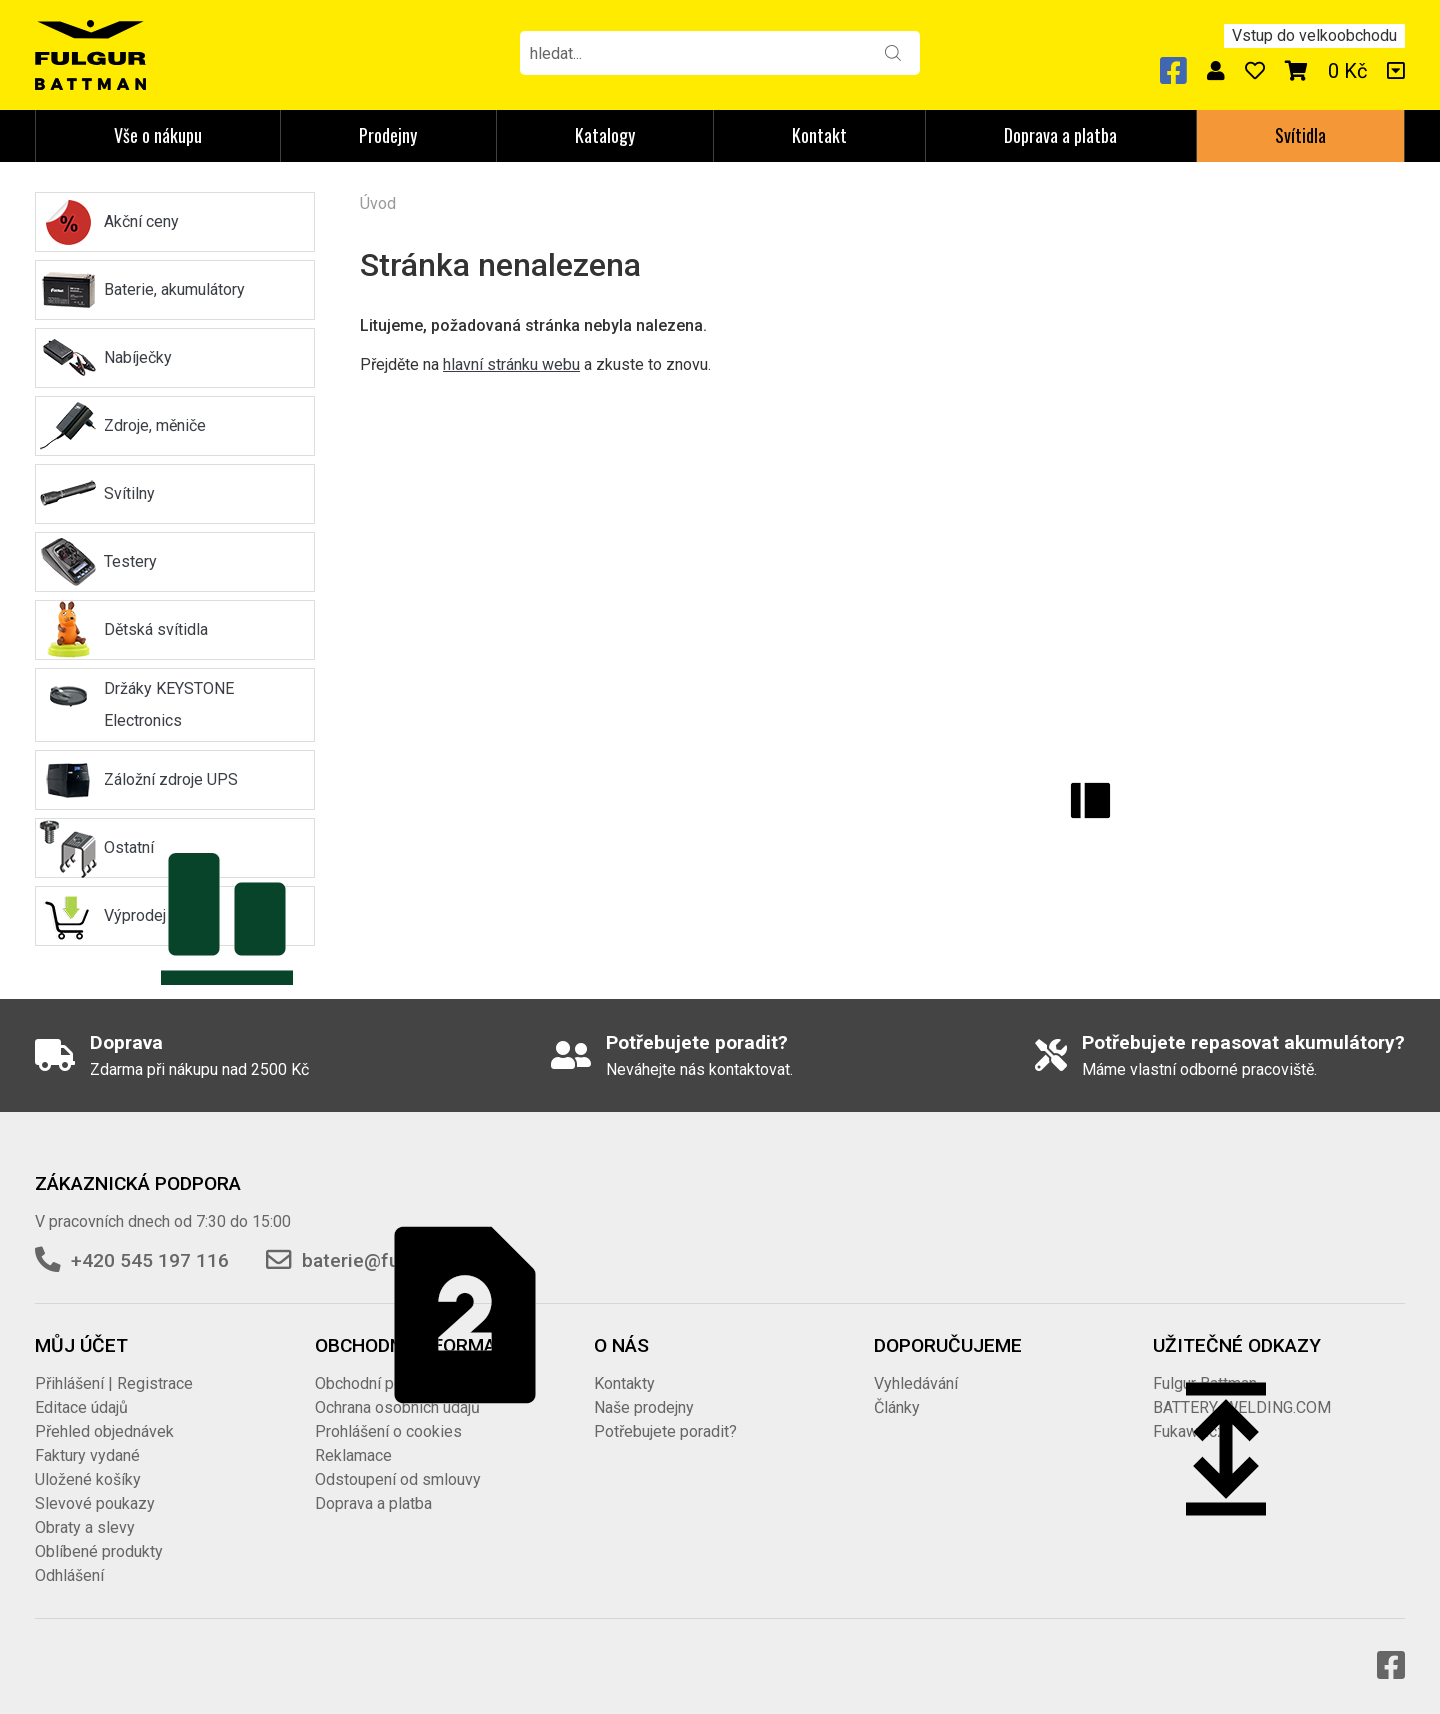 This screenshot has width=1440, height=1714. I want to click on expand element height vertically, so click(1226, 1449).